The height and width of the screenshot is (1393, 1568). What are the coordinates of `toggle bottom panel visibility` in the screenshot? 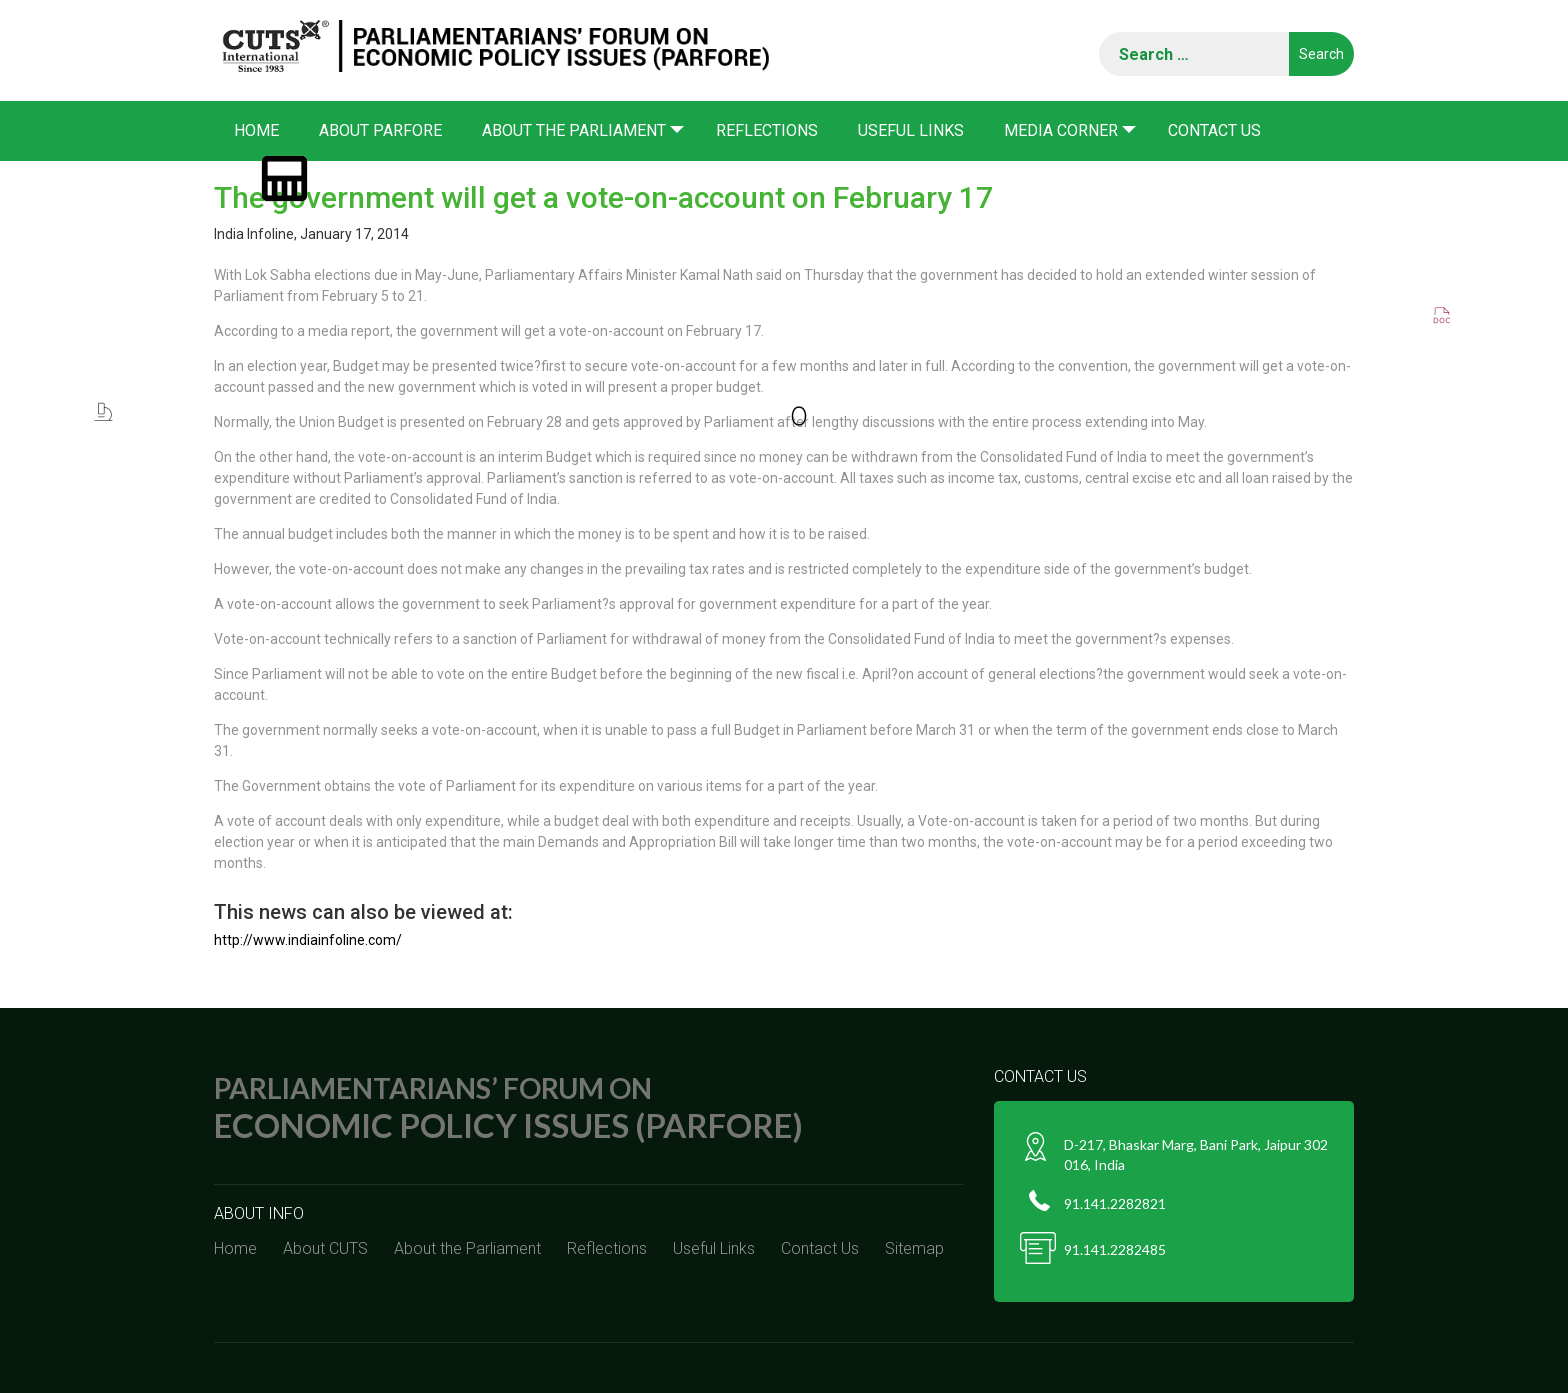 It's located at (284, 178).